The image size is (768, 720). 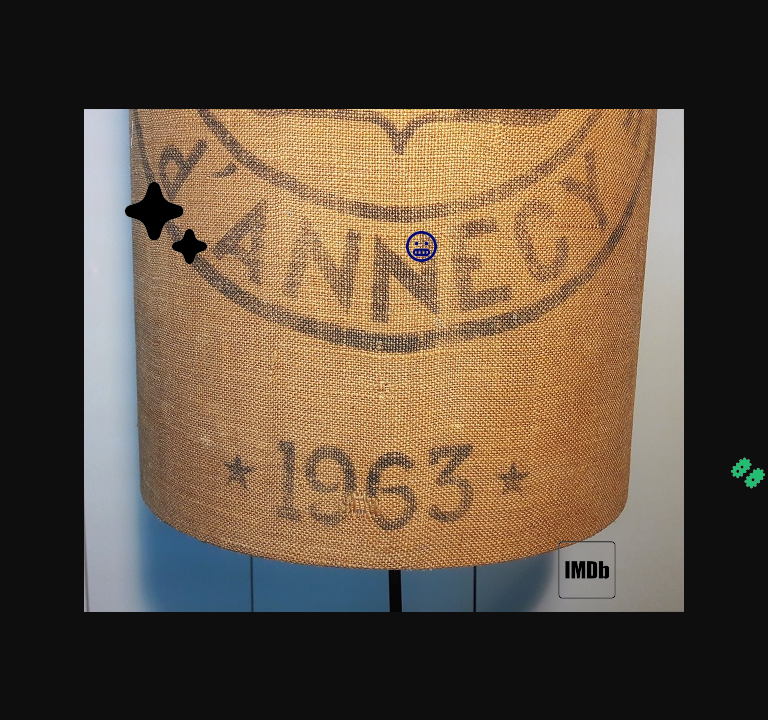 I want to click on open the IMDb app or website, so click(x=587, y=570).